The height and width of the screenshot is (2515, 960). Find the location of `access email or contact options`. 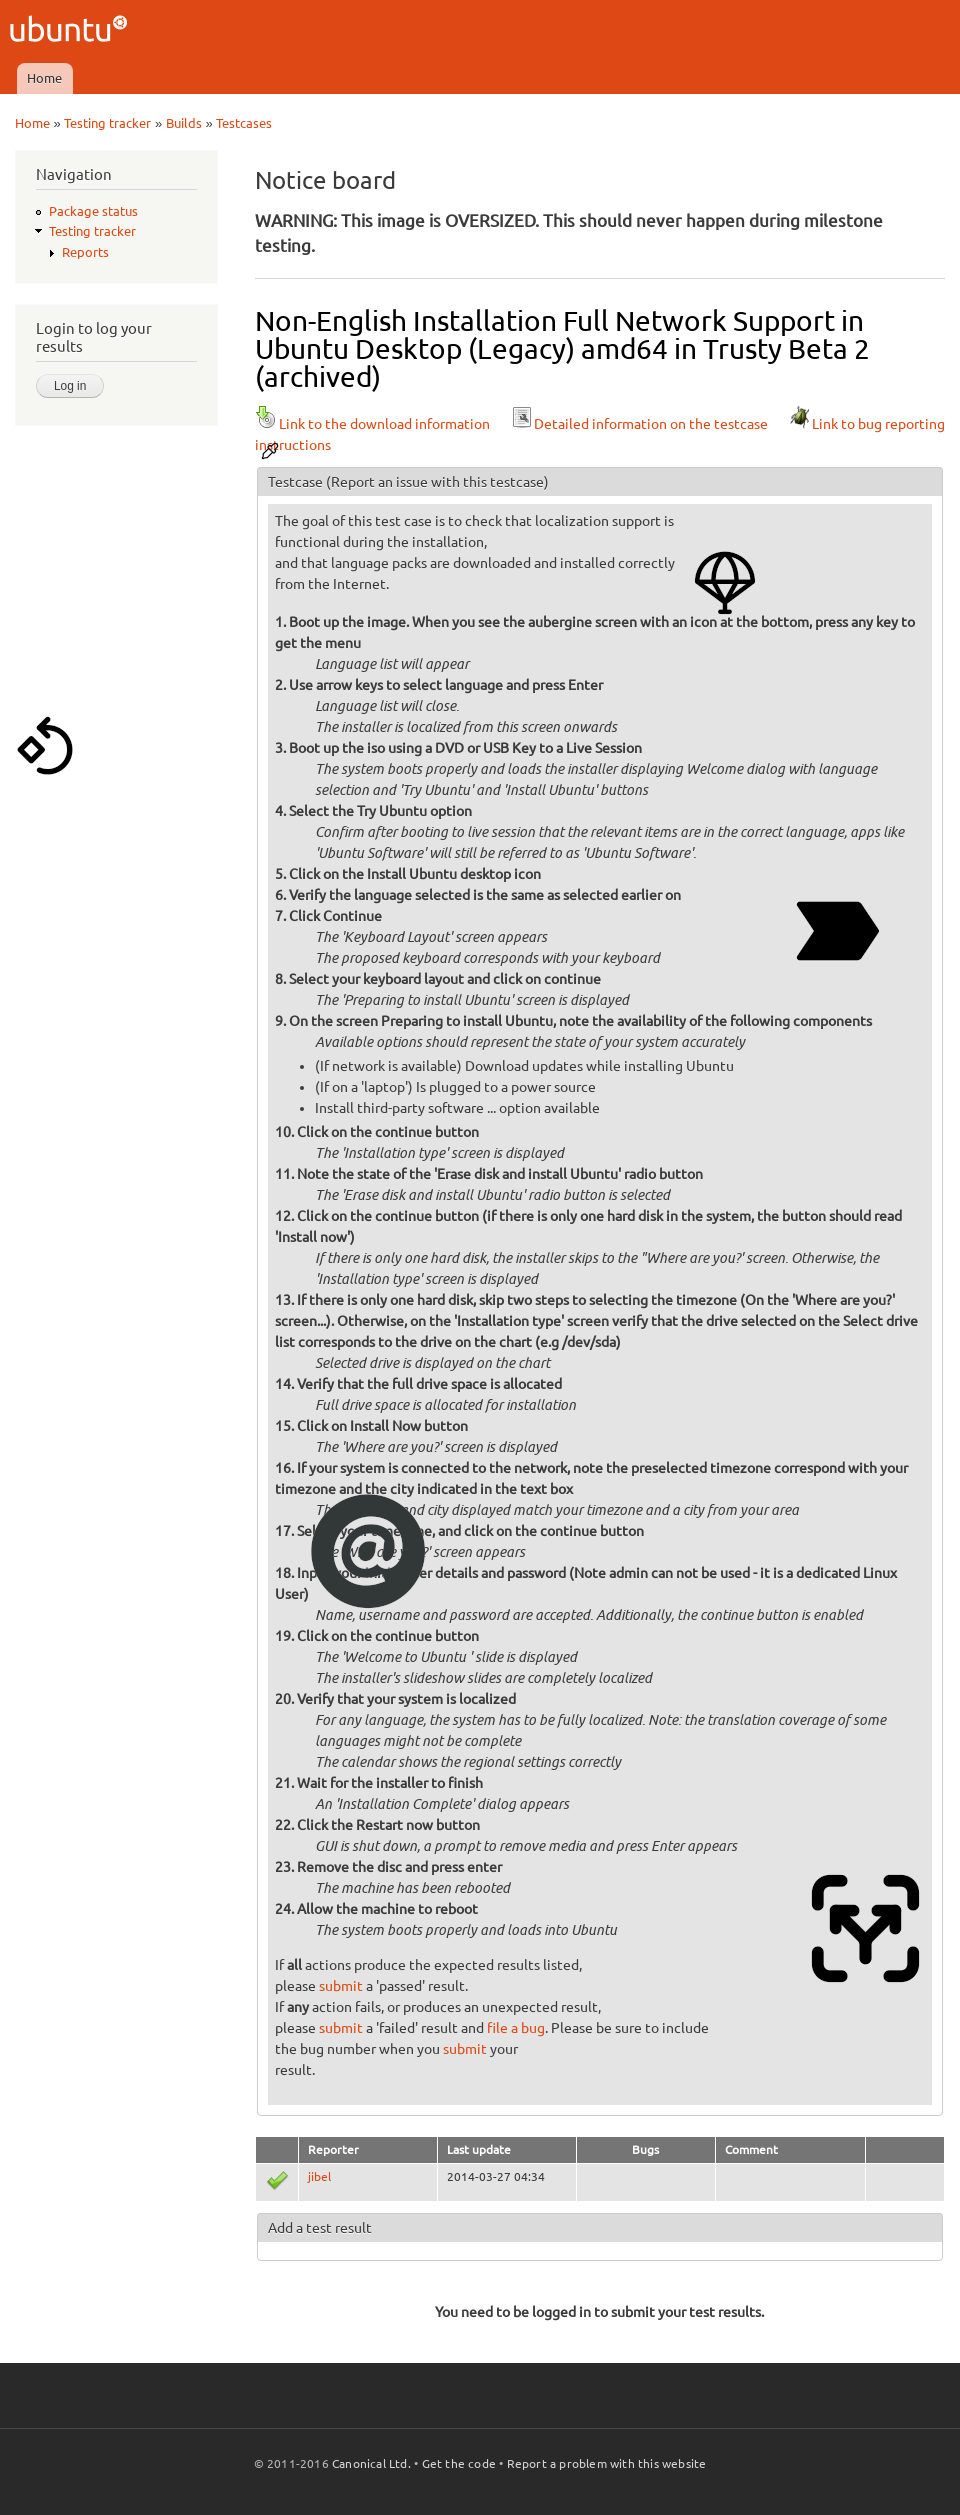

access email or contact options is located at coordinates (368, 1551).